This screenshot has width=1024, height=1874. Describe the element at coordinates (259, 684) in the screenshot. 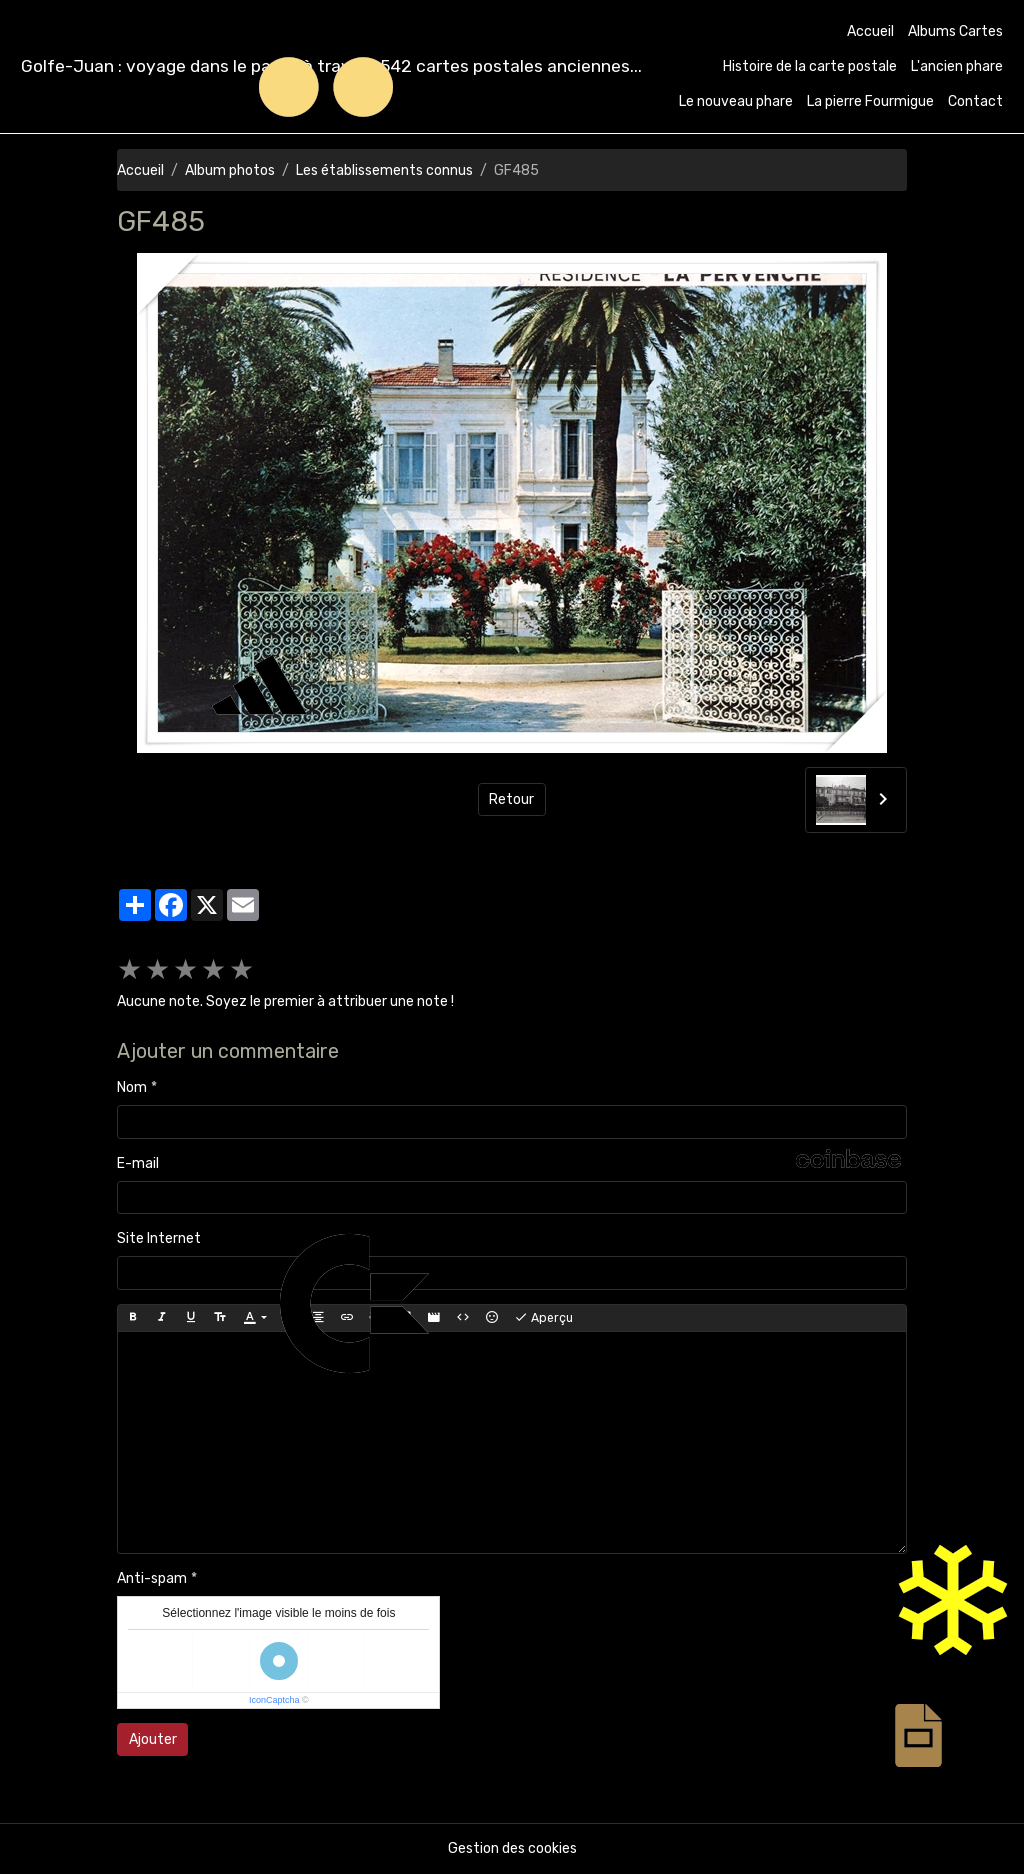

I see `adidas brand logo` at that location.